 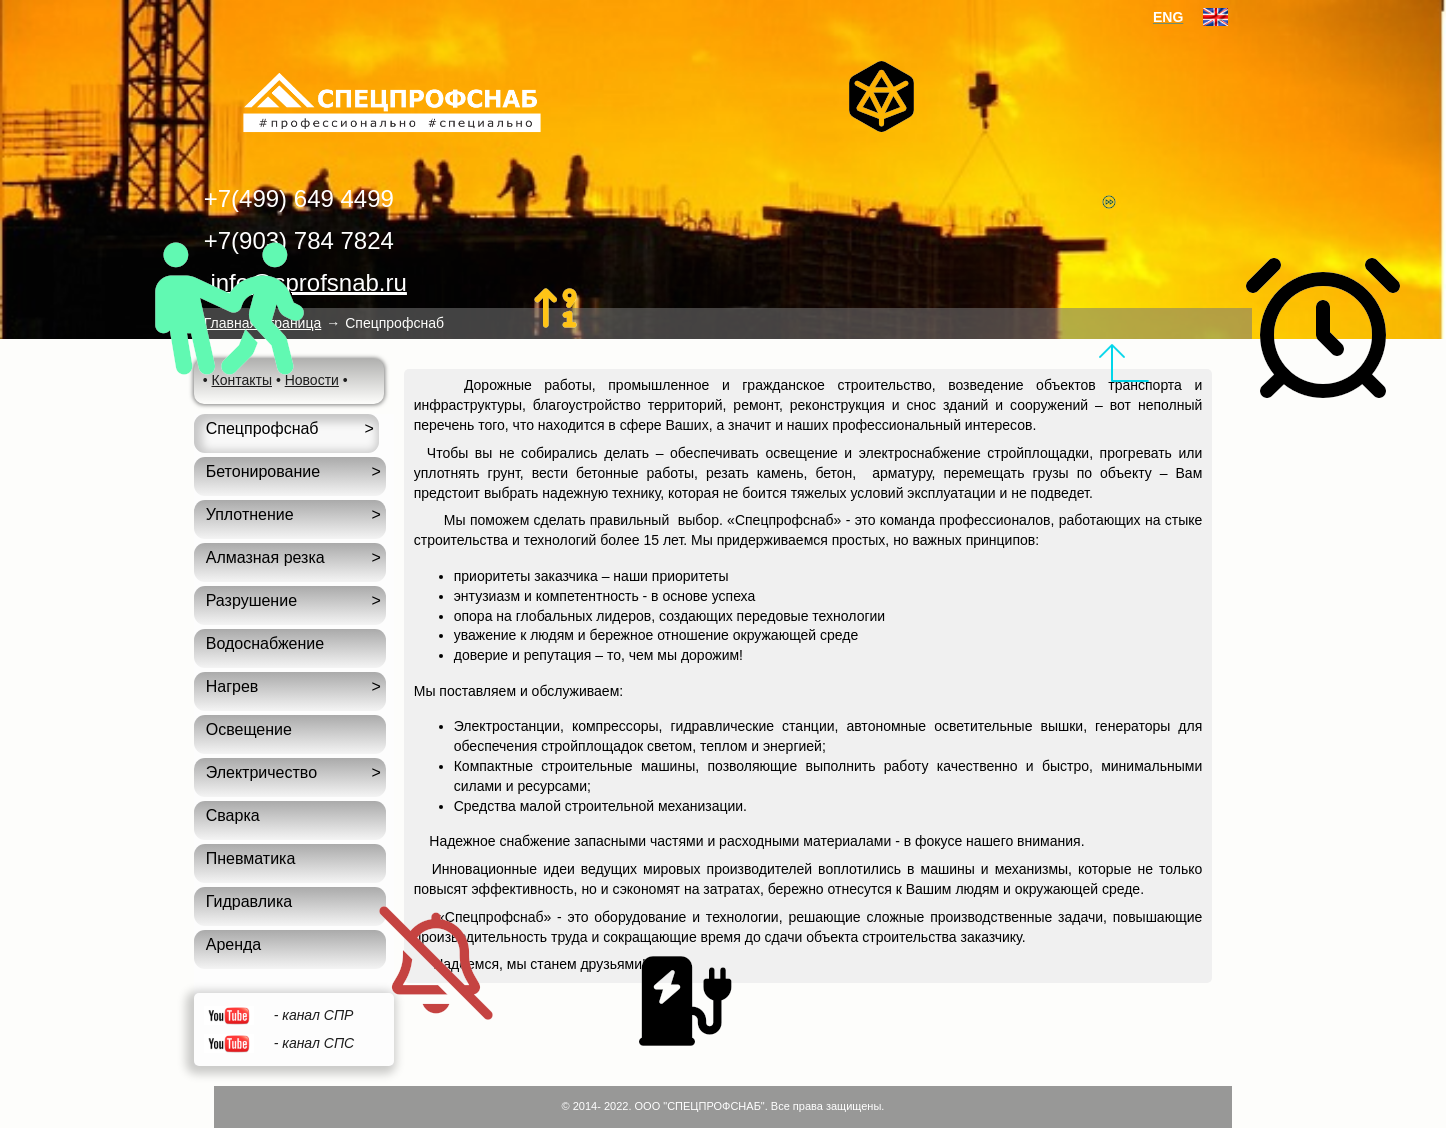 I want to click on skip forward in media playback, so click(x=1109, y=202).